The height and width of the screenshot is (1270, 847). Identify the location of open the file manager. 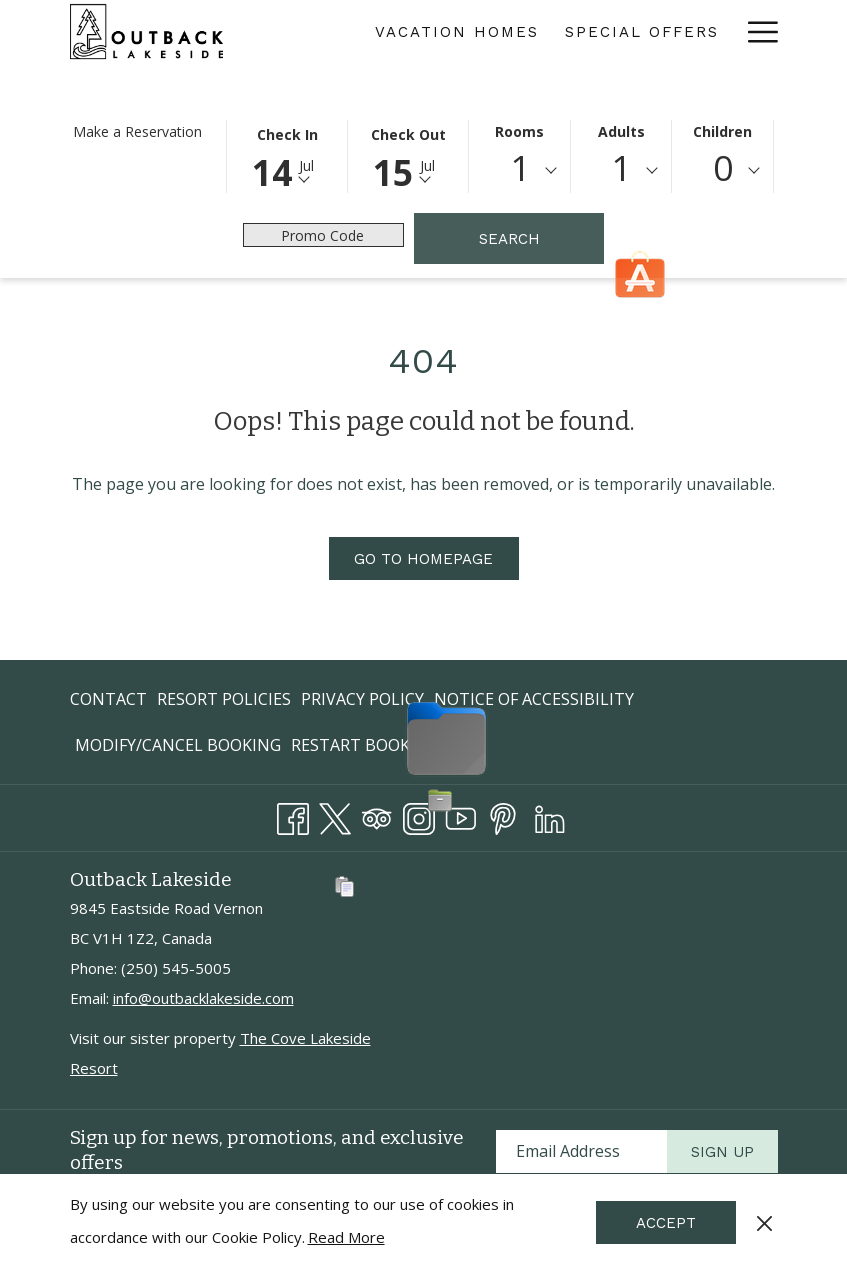
(440, 800).